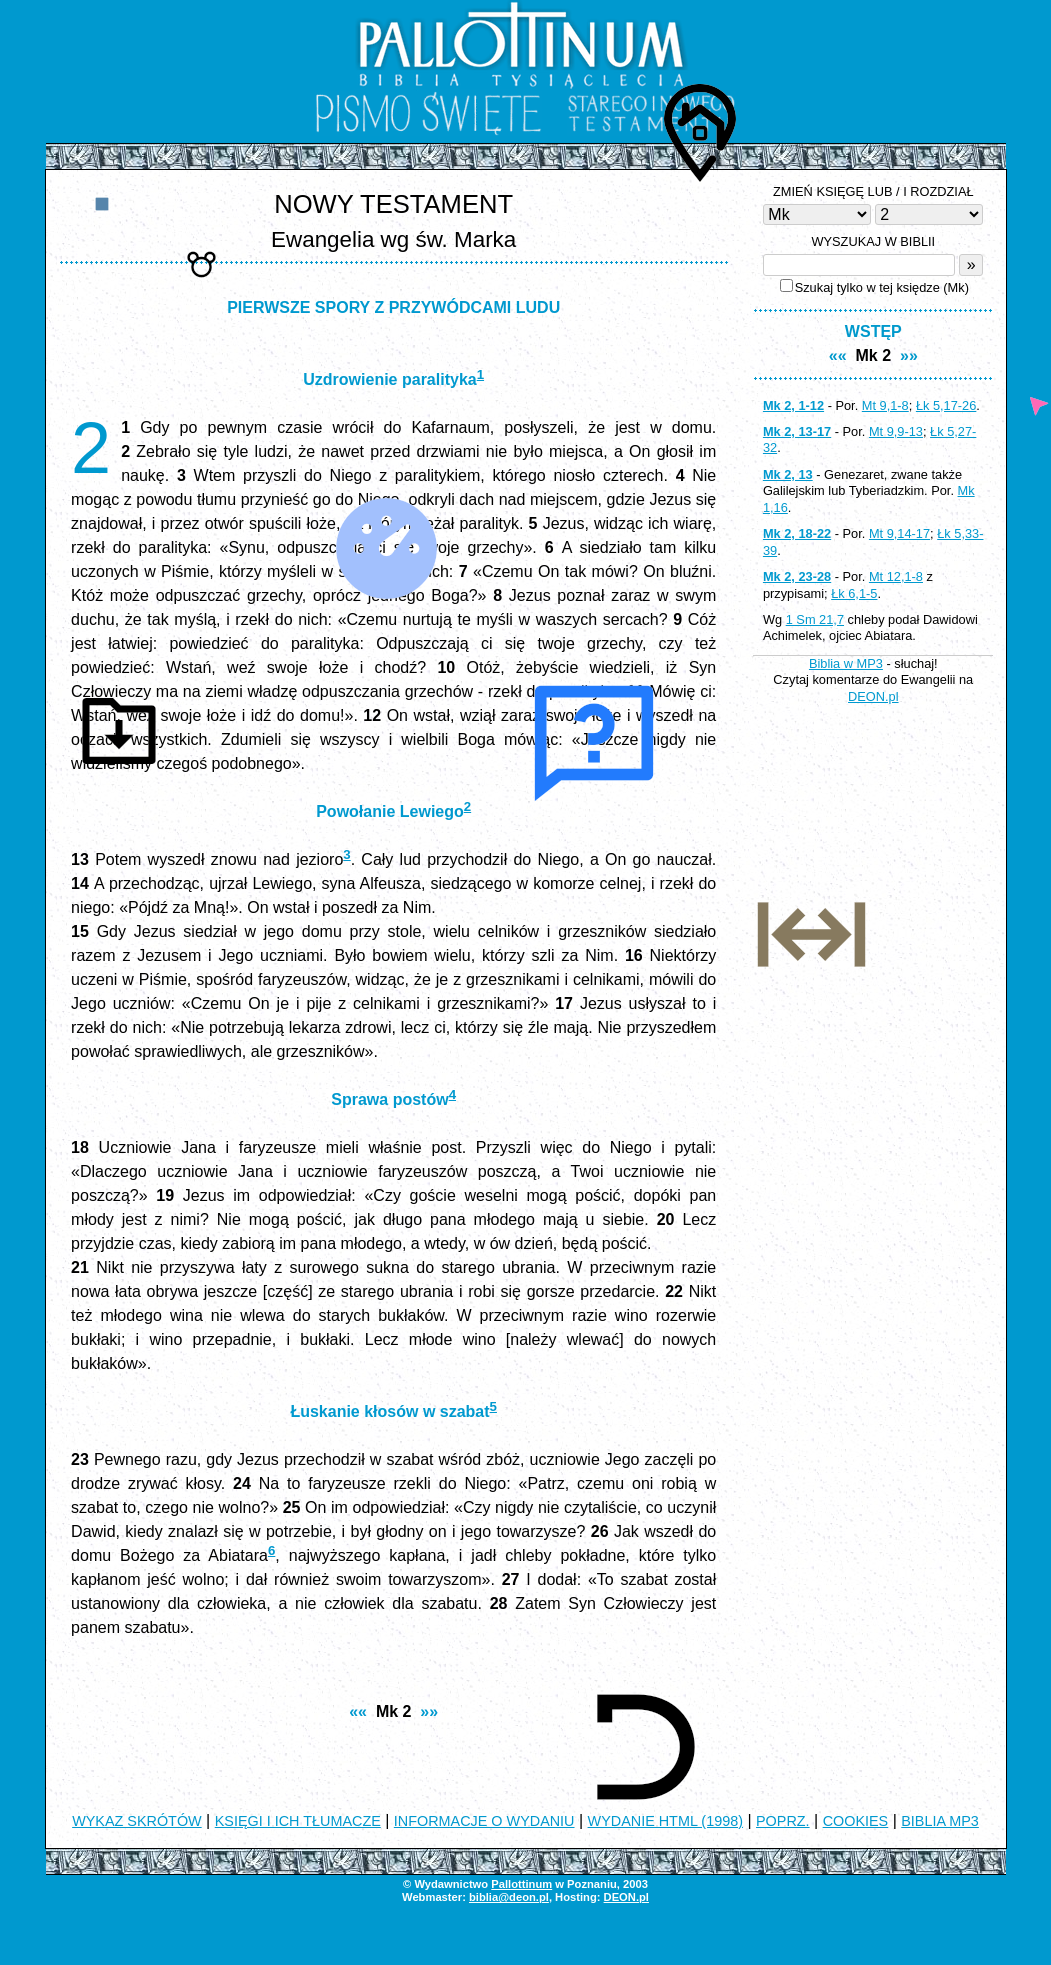 Image resolution: width=1051 pixels, height=1965 pixels. What do you see at coordinates (201, 264) in the screenshot?
I see `access Disney account or profile` at bounding box center [201, 264].